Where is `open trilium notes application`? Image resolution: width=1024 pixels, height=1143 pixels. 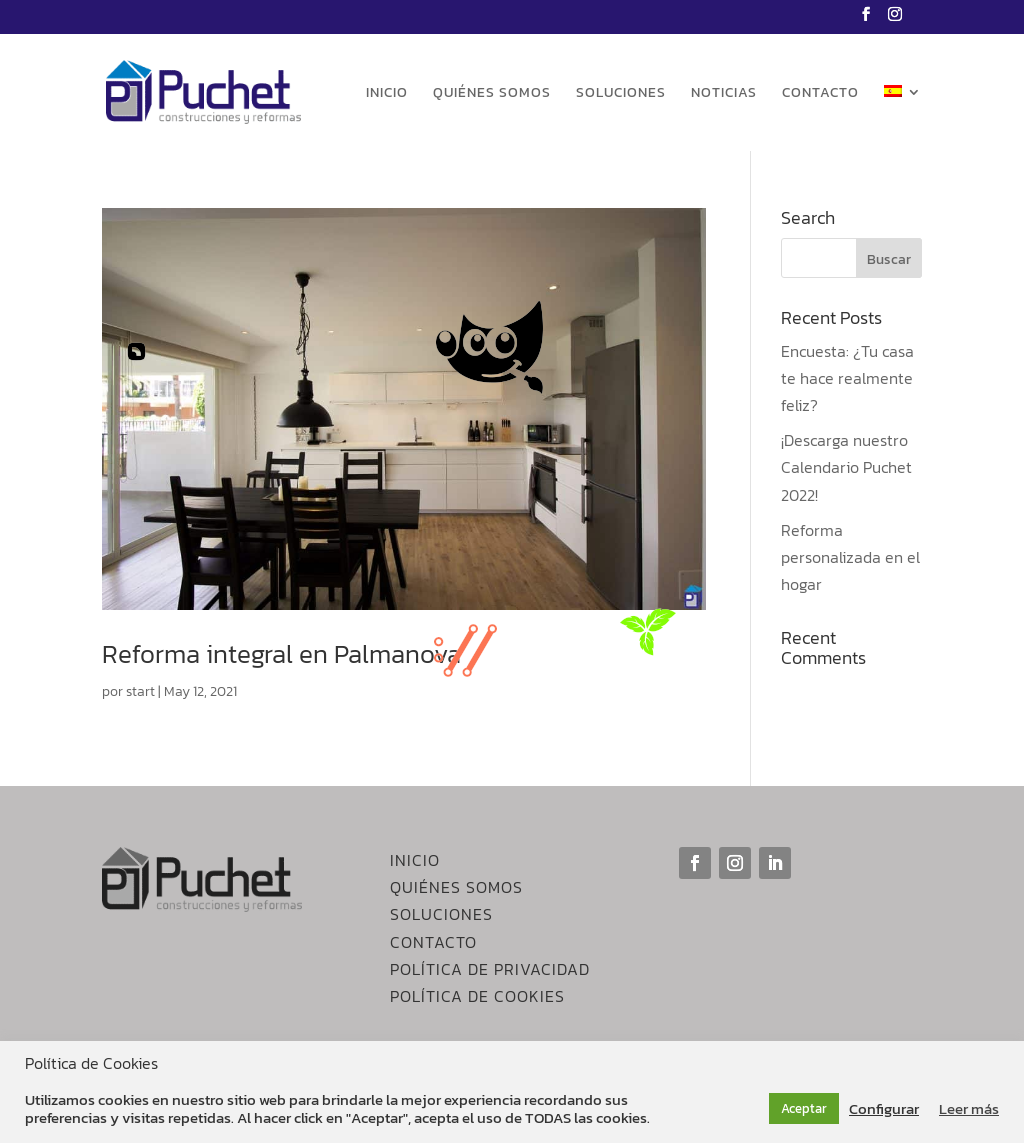
open trilium notes application is located at coordinates (648, 632).